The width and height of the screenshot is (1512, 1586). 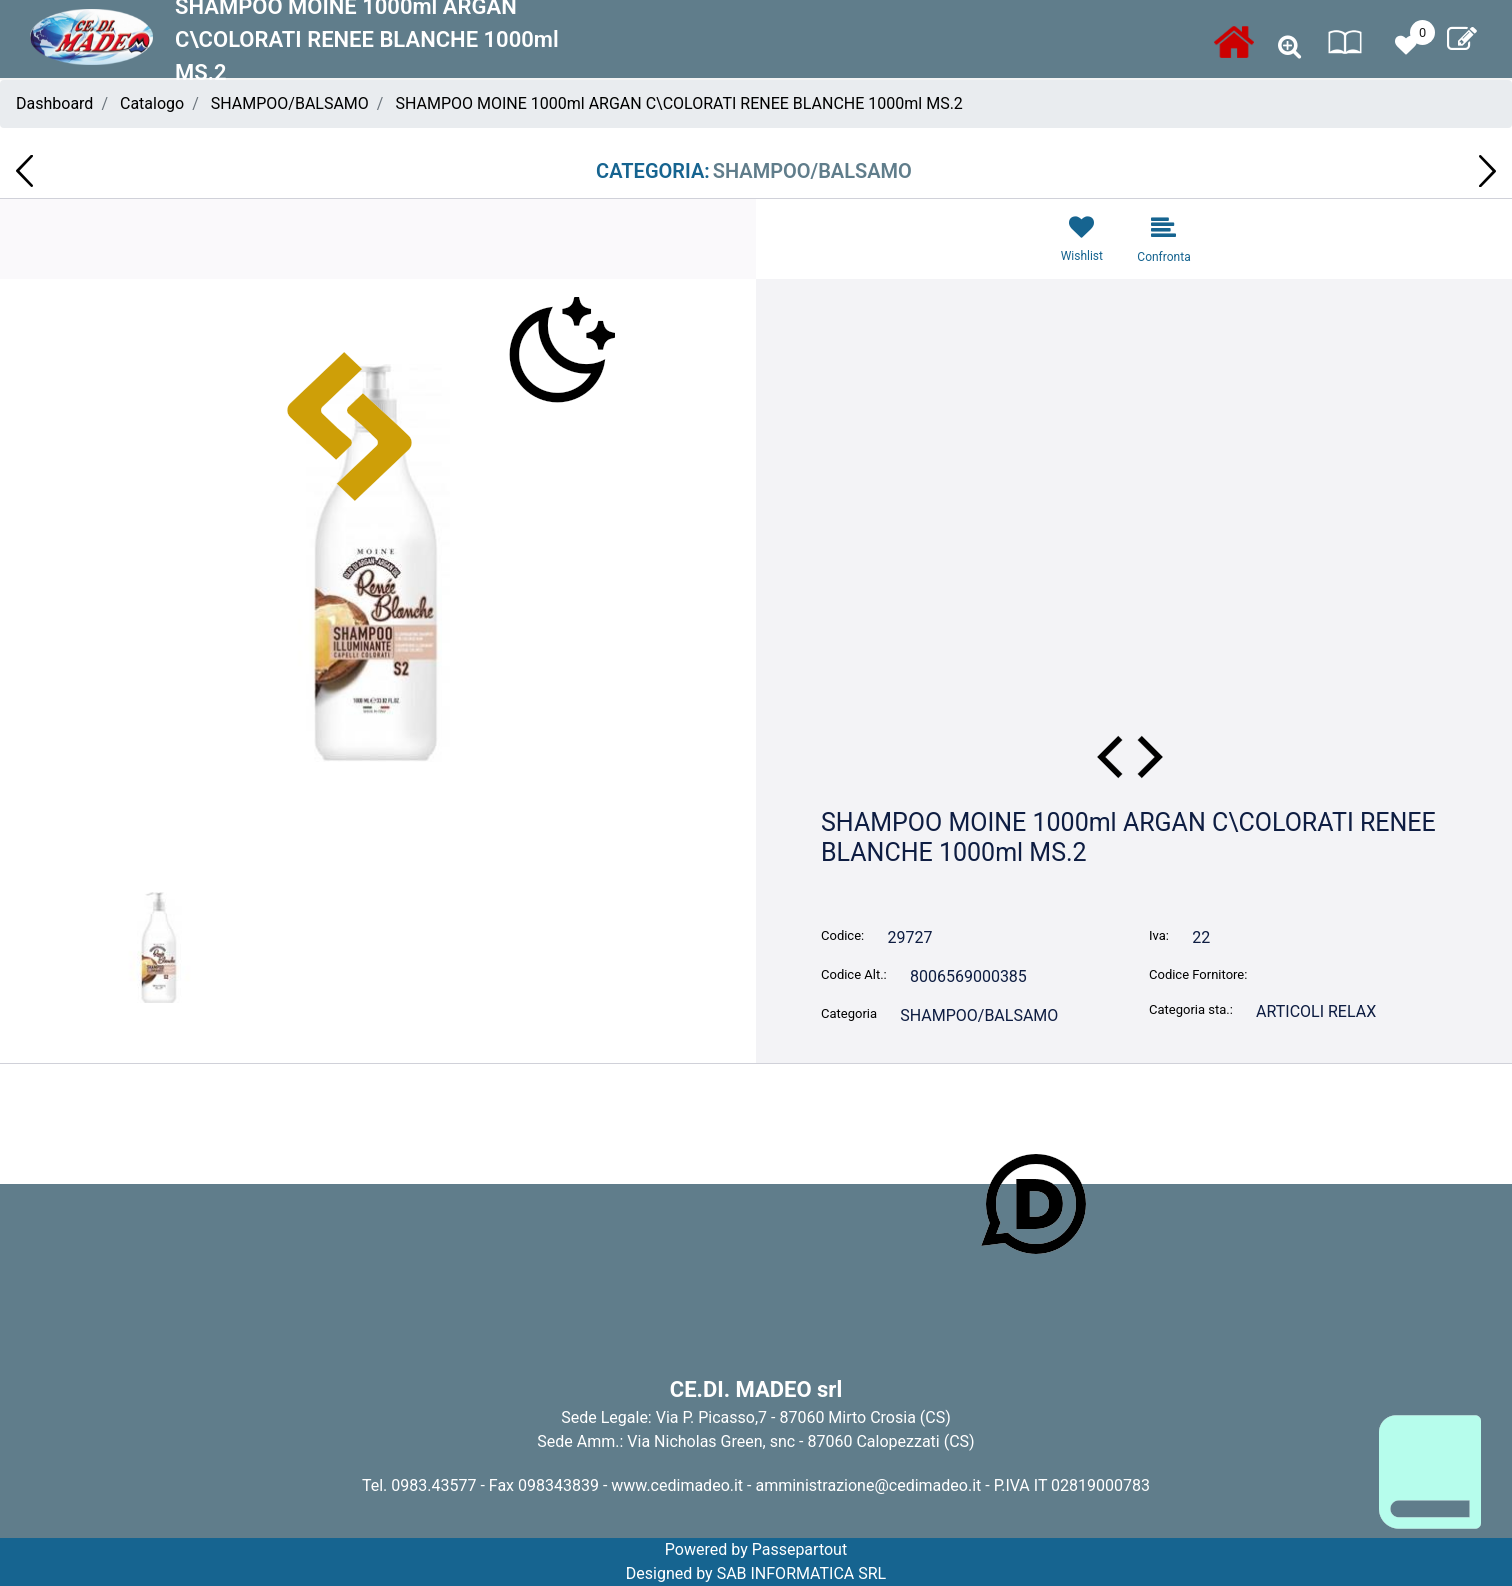 What do you see at coordinates (349, 426) in the screenshot?
I see `visit sitepoint website or resources` at bounding box center [349, 426].